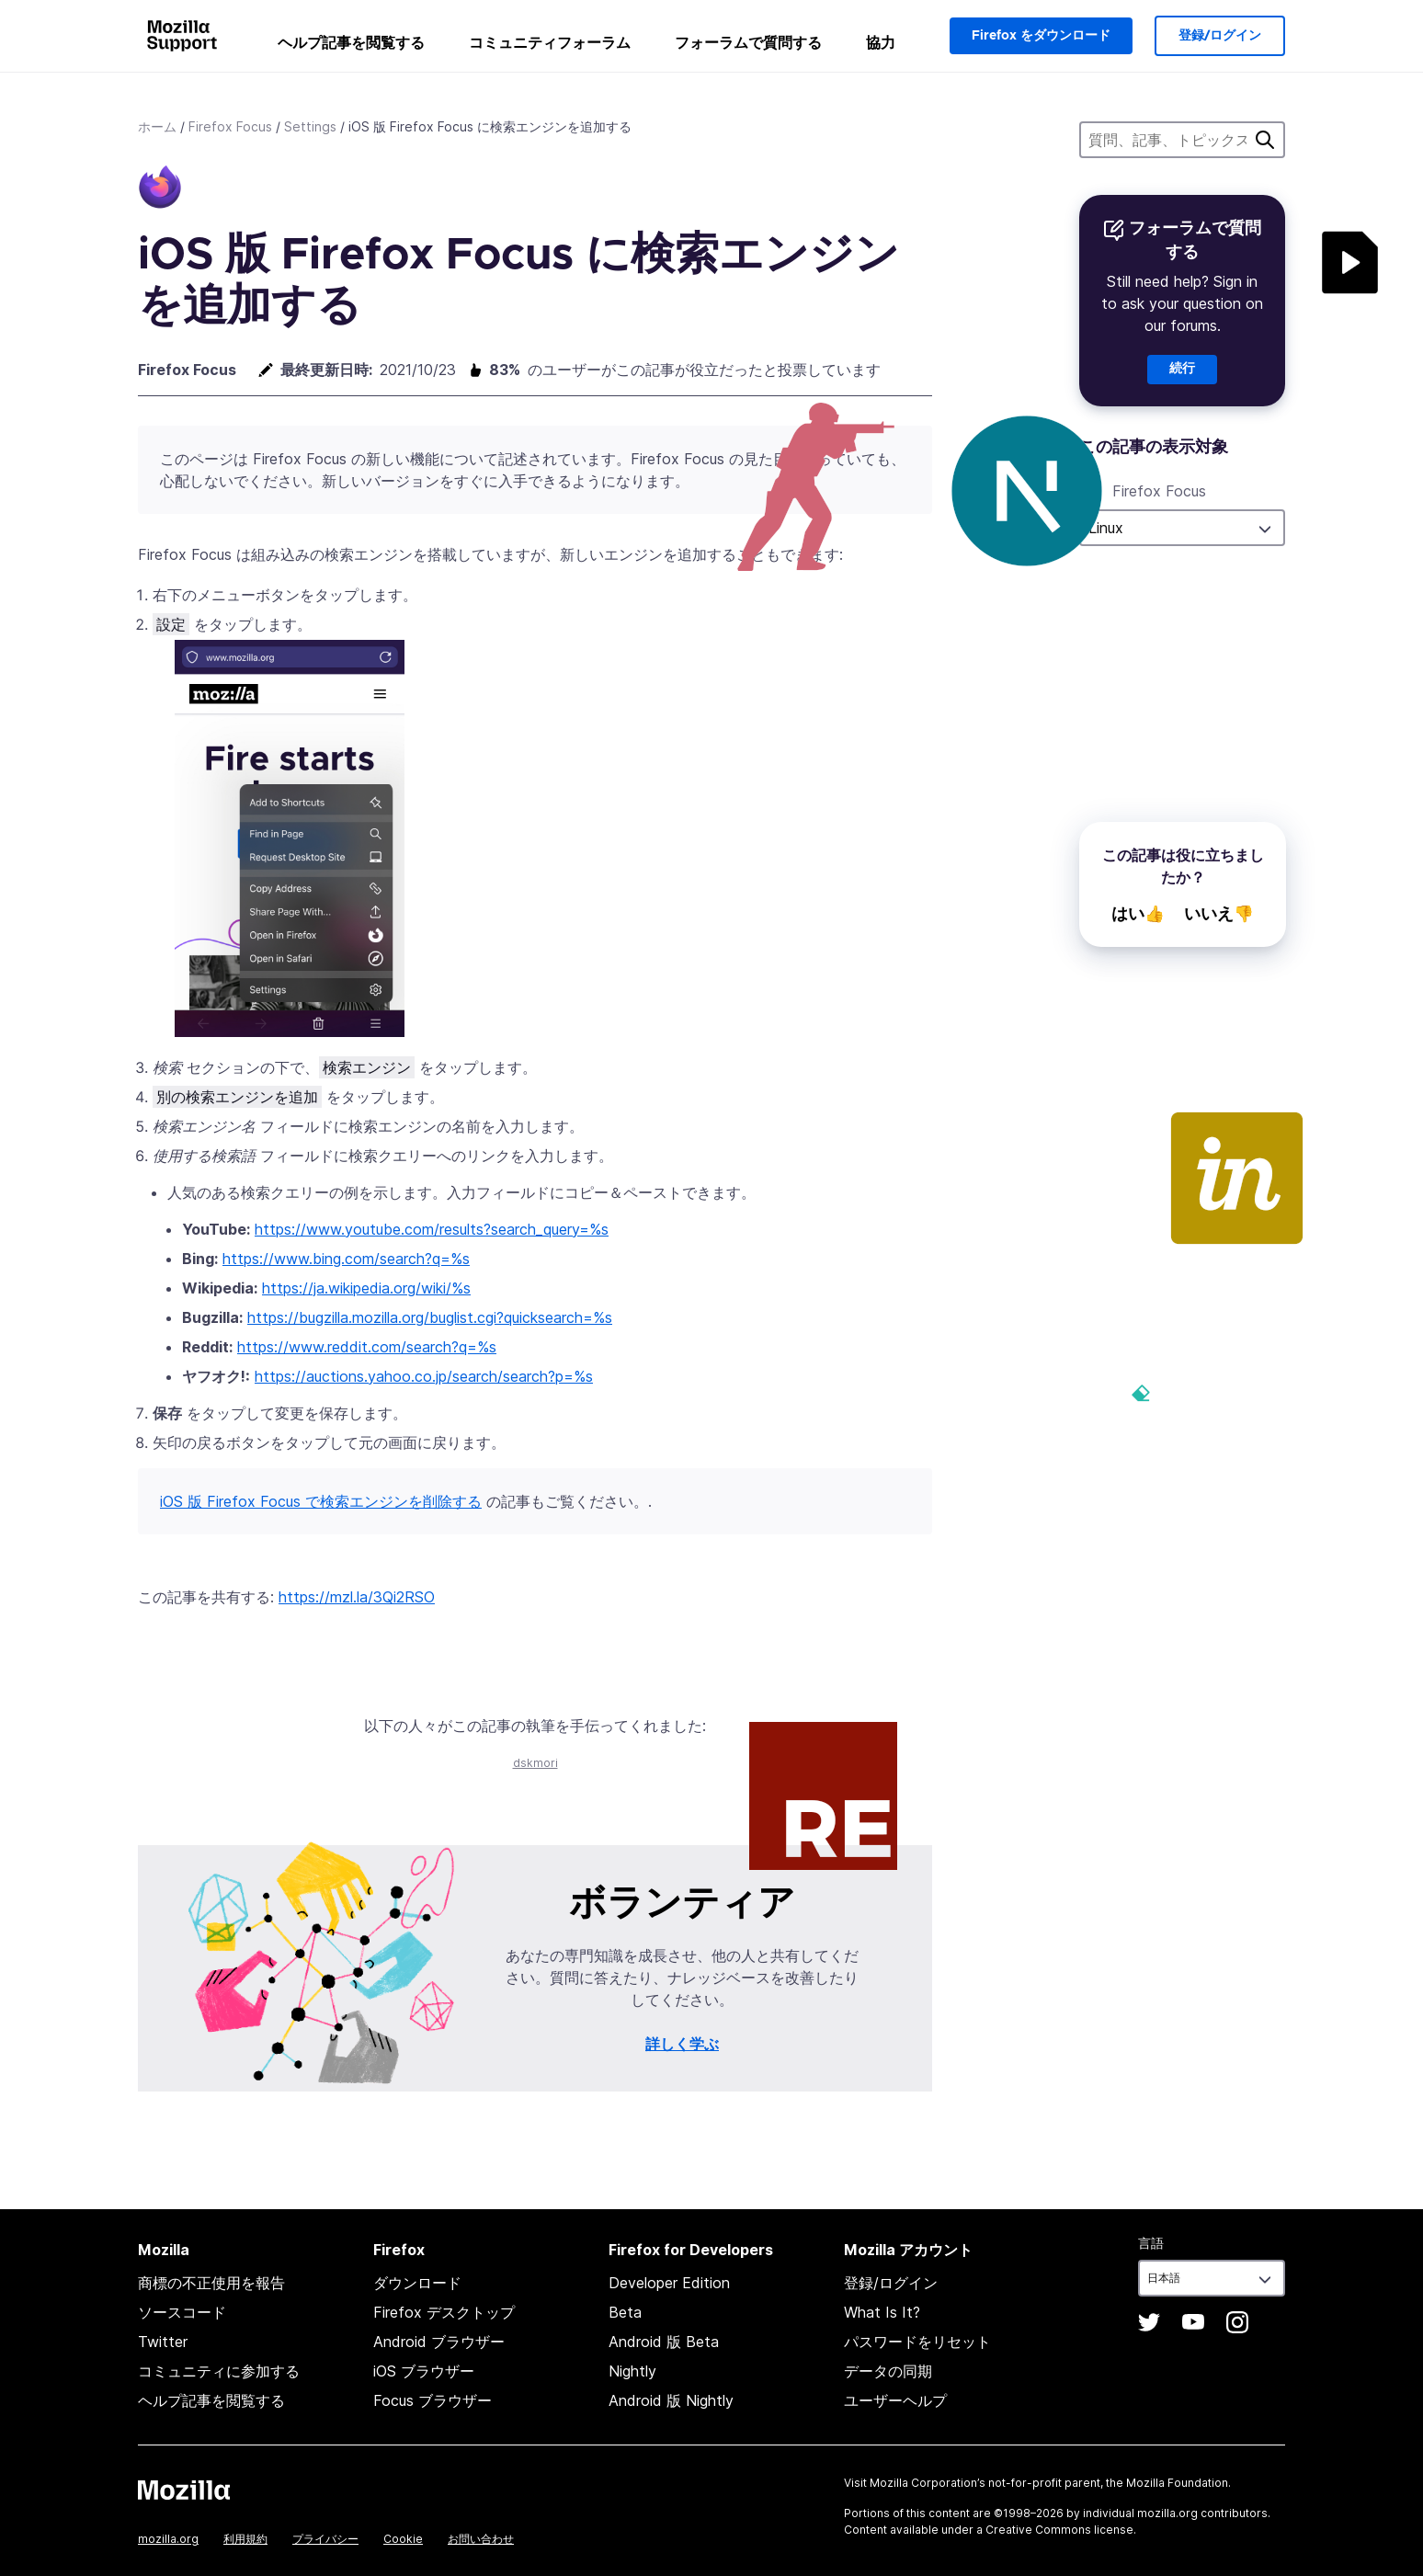 Image resolution: width=1423 pixels, height=2576 pixels. Describe the element at coordinates (1027, 491) in the screenshot. I see `Next.js framework logo` at that location.